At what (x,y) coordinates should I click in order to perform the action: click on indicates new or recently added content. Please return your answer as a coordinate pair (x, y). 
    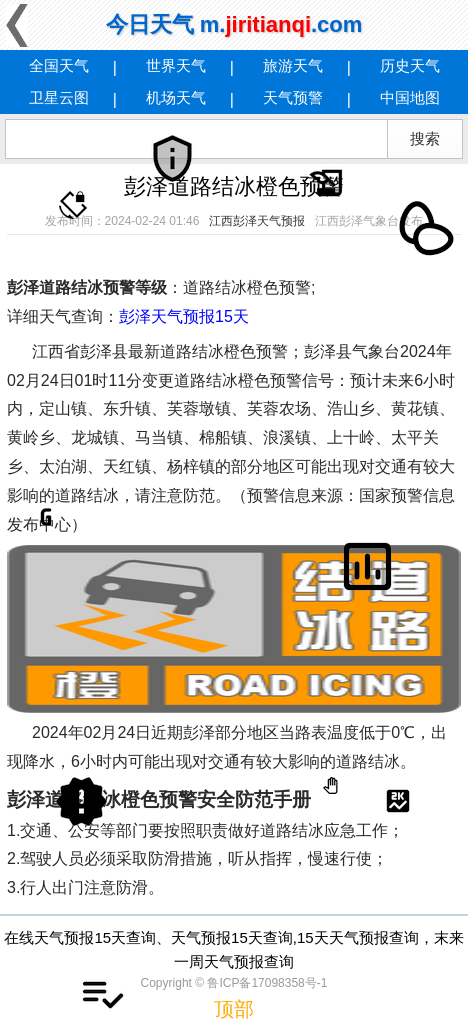
    Looking at the image, I should click on (81, 801).